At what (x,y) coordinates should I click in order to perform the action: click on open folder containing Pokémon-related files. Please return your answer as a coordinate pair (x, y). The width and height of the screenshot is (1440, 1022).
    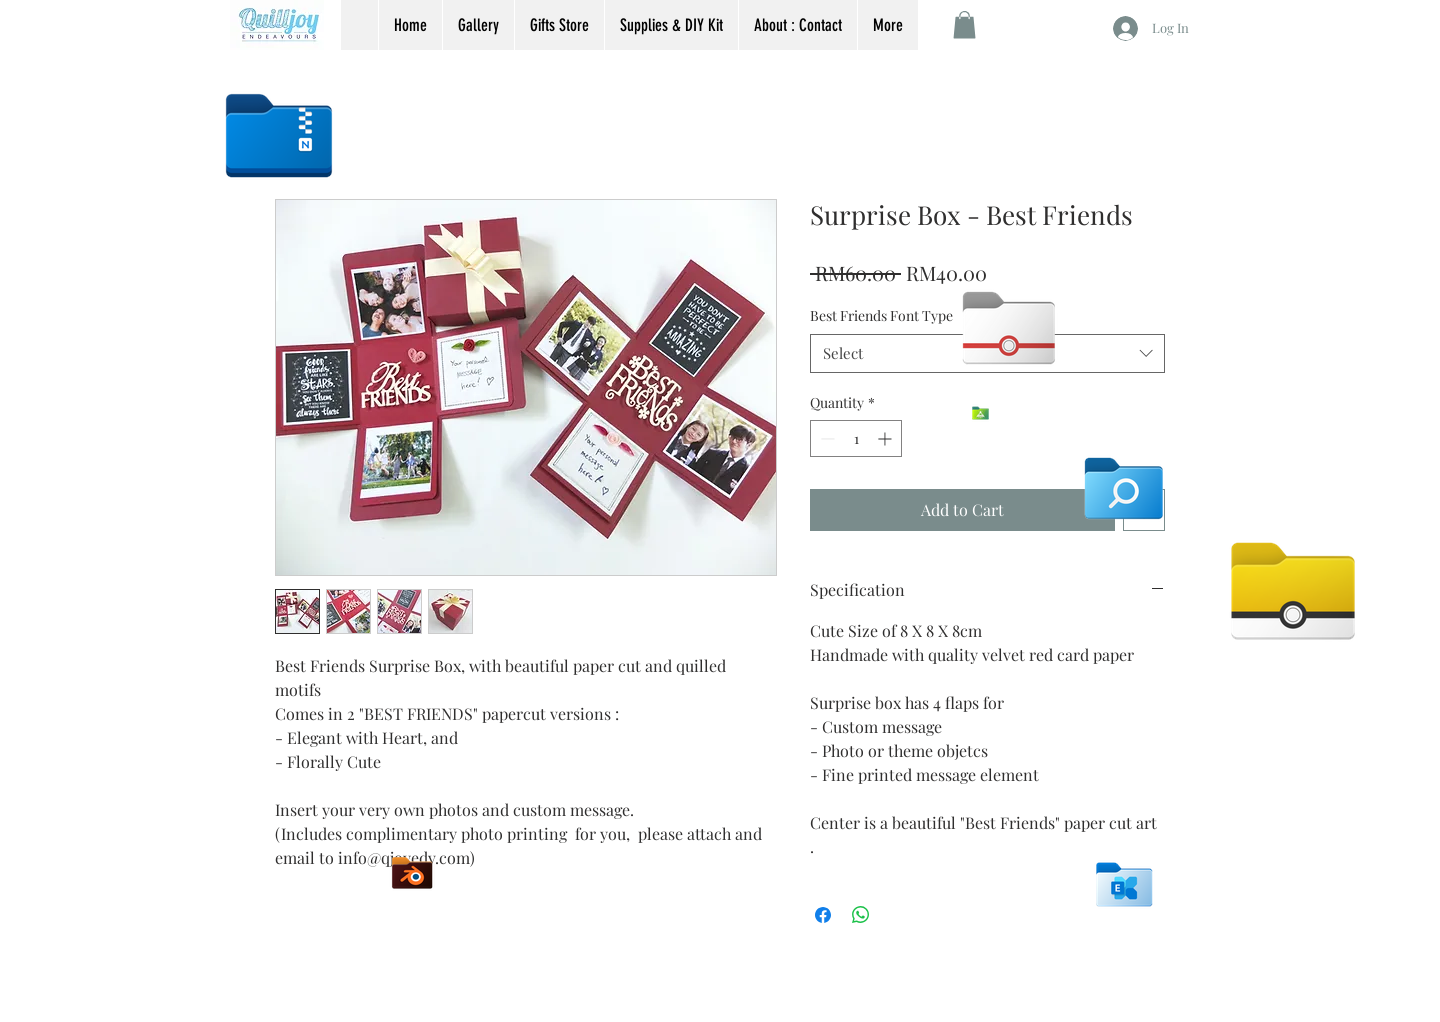
    Looking at the image, I should click on (1292, 594).